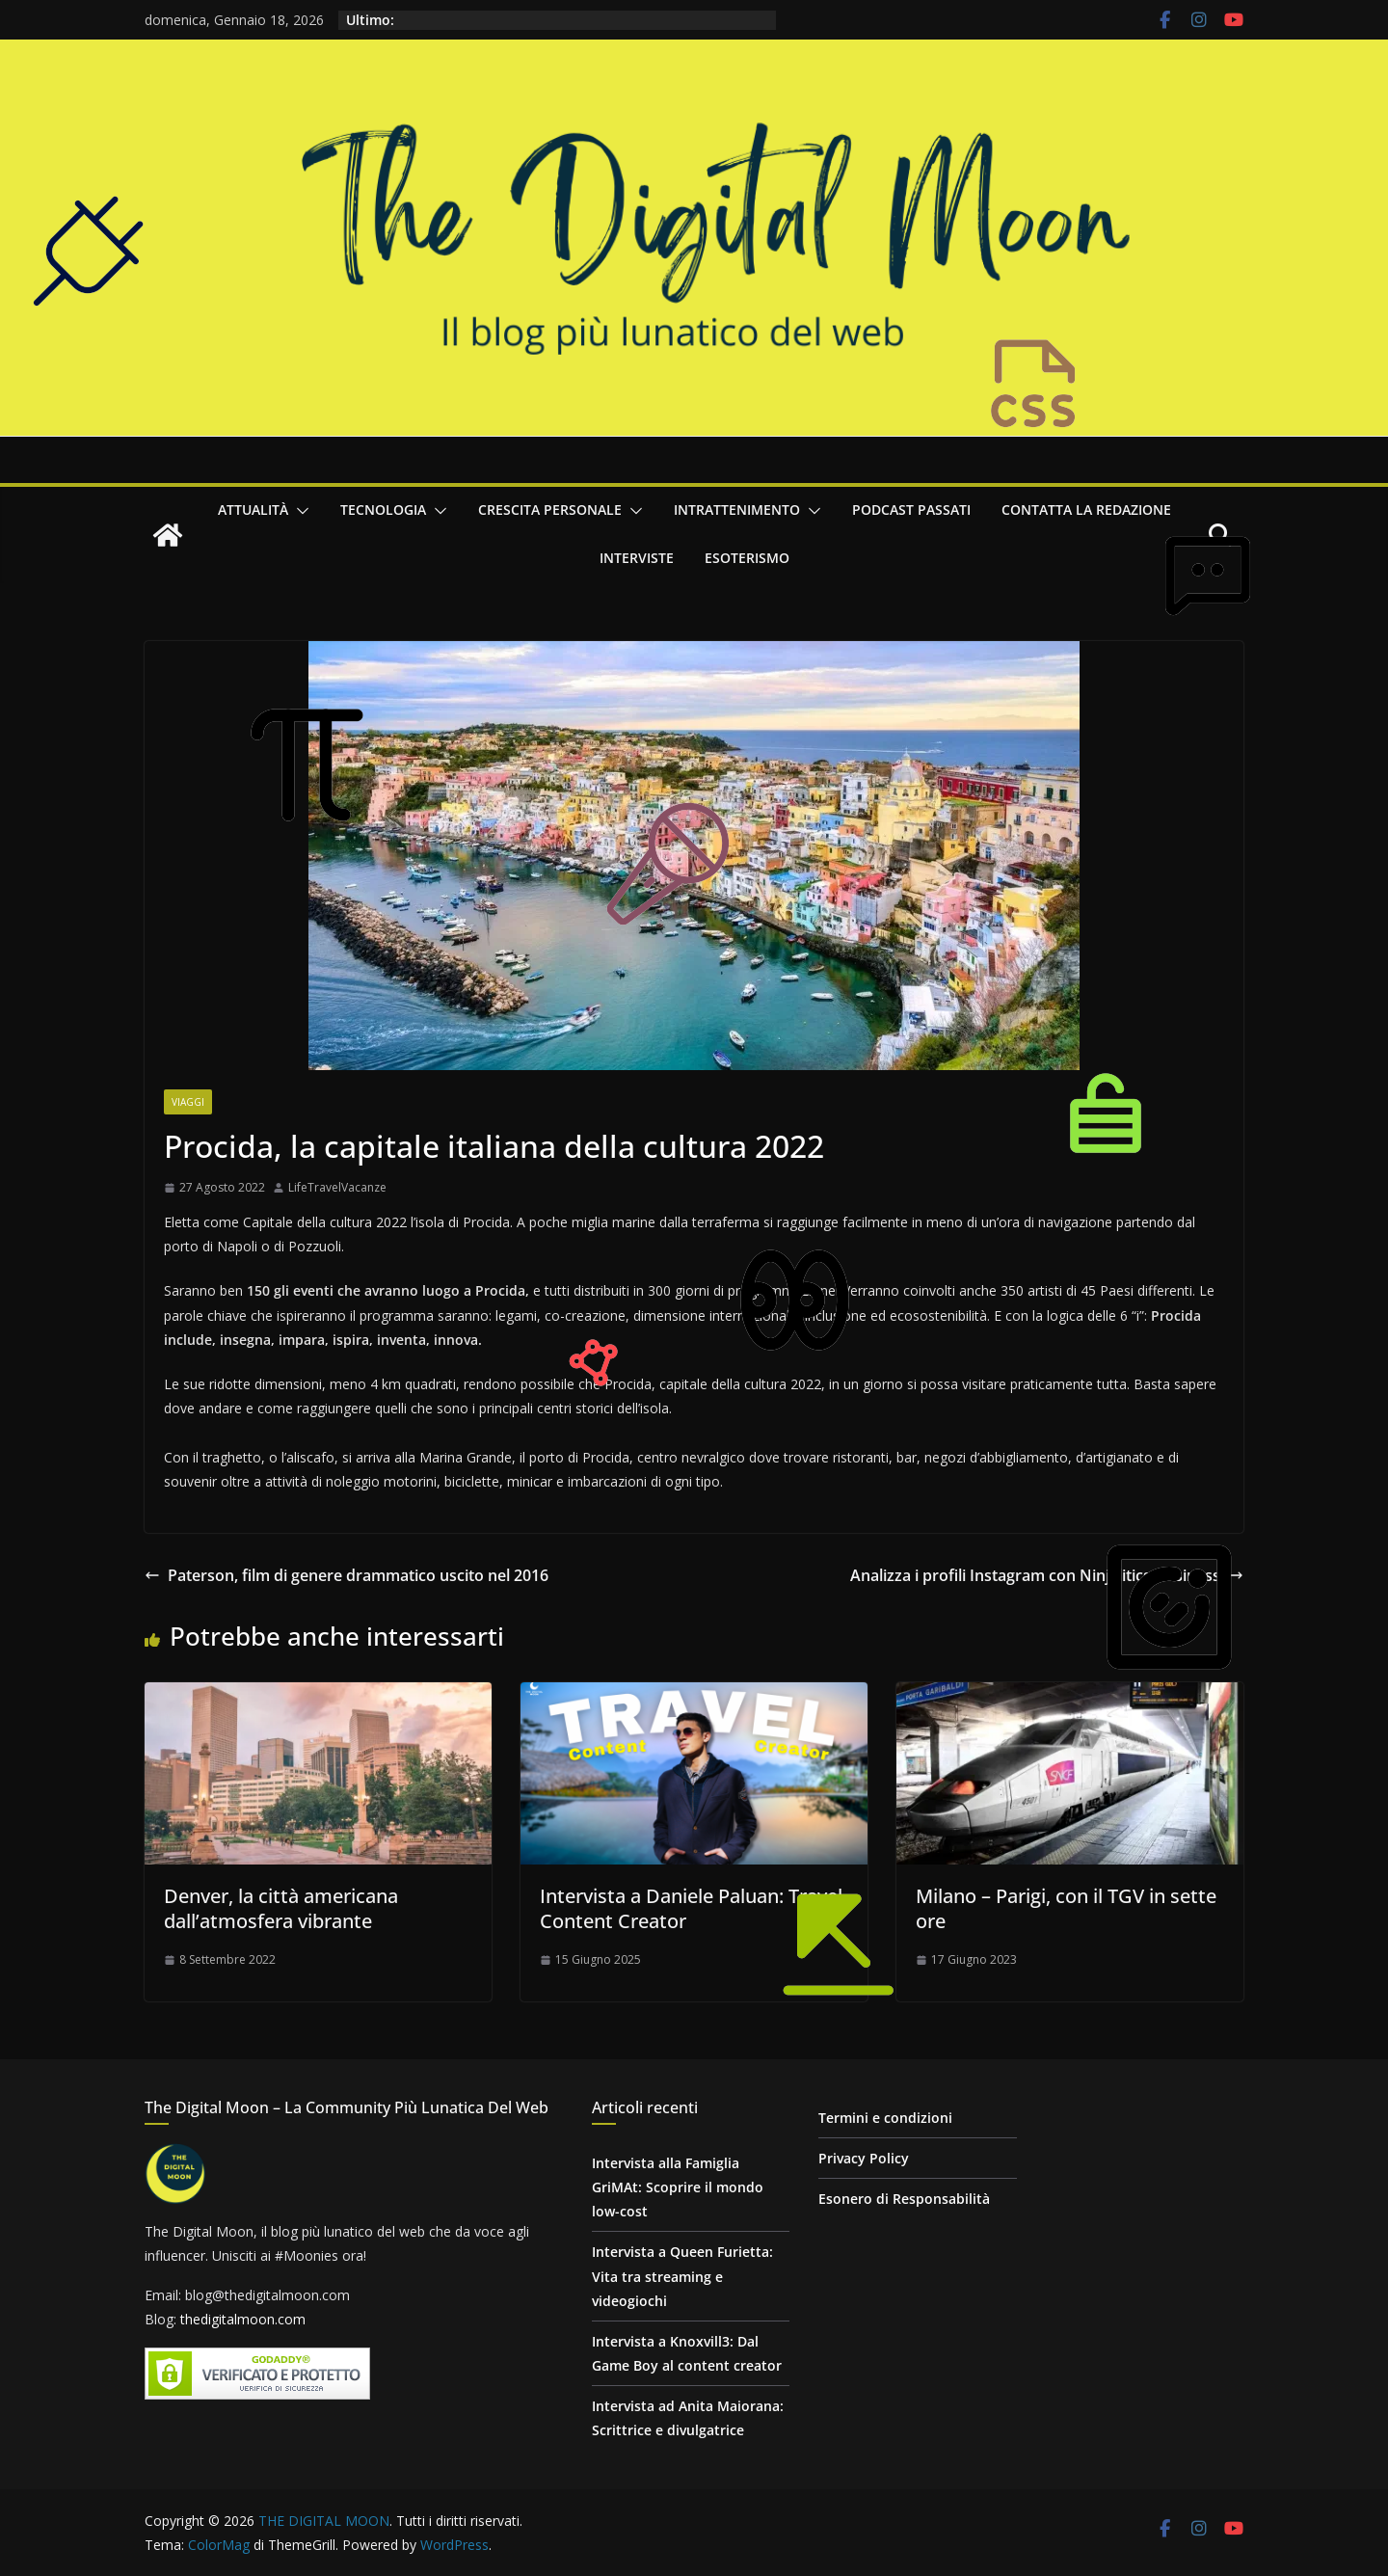 The width and height of the screenshot is (1388, 2576). Describe the element at coordinates (1106, 1117) in the screenshot. I see `unlocked or unsecured state` at that location.